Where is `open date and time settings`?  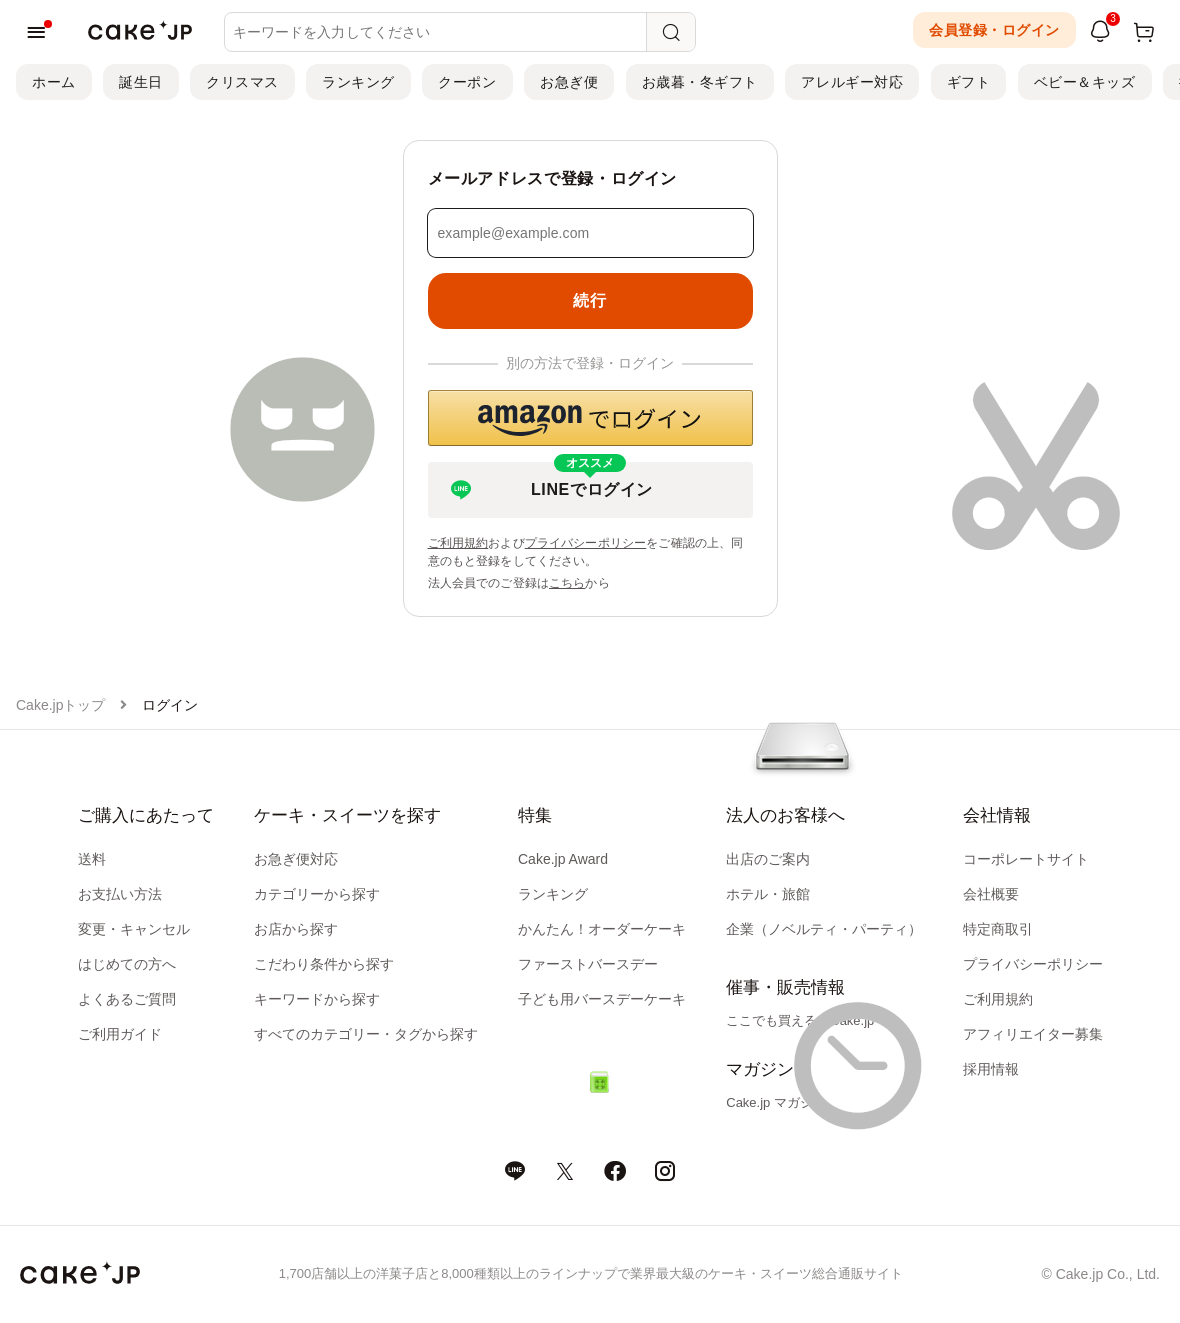
open date and time settings is located at coordinates (862, 1070).